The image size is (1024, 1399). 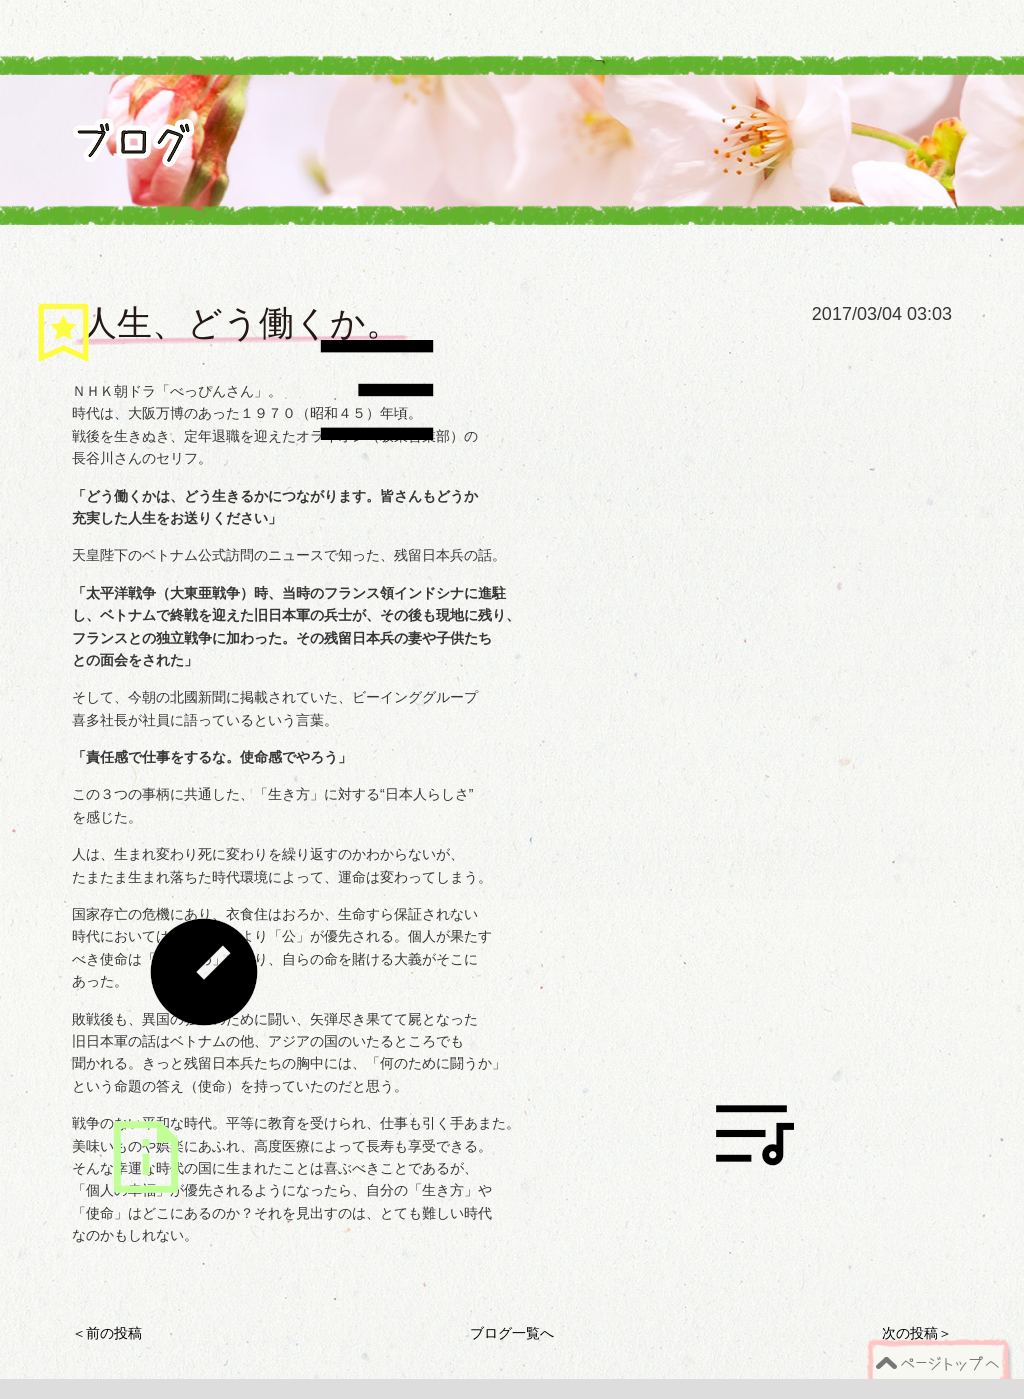 I want to click on open navigation menu, so click(x=377, y=390).